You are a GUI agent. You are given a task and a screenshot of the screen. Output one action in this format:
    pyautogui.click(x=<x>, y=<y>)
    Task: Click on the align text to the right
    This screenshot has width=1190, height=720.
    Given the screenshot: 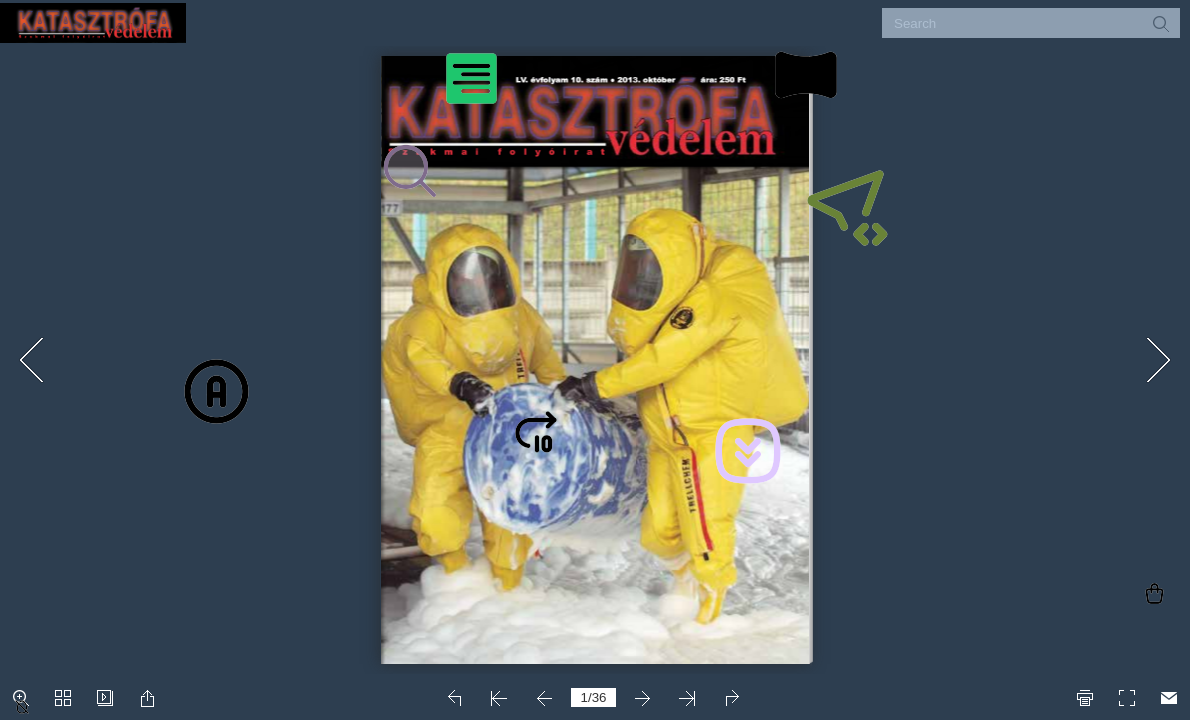 What is the action you would take?
    pyautogui.click(x=471, y=78)
    